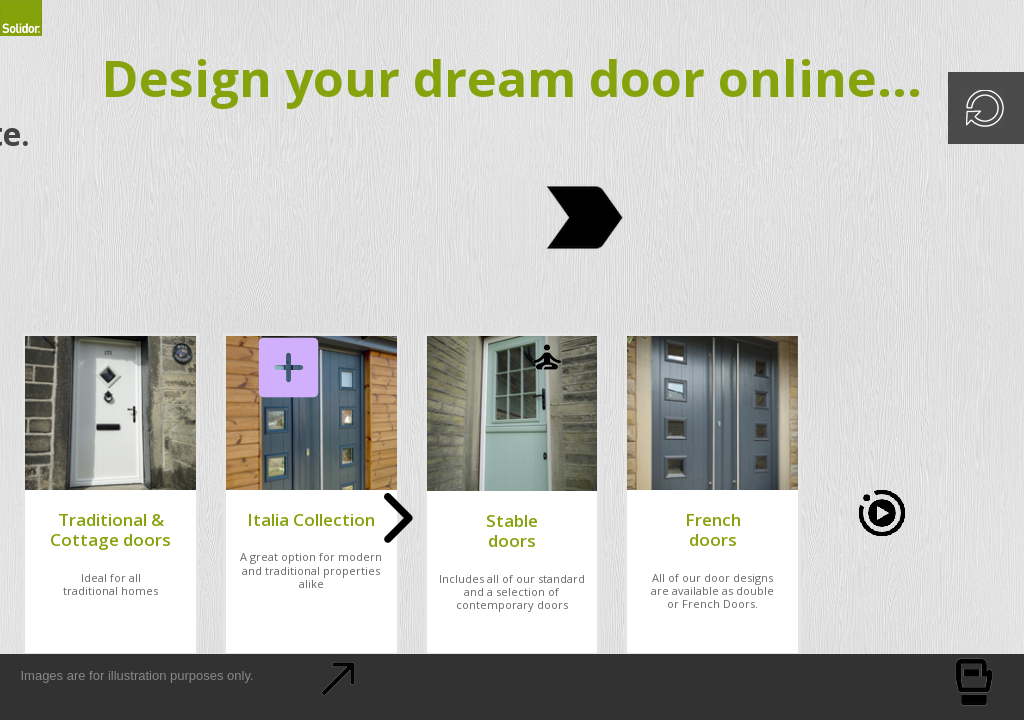 Image resolution: width=1024 pixels, height=720 pixels. Describe the element at coordinates (394, 518) in the screenshot. I see `navigate to the next item or page` at that location.